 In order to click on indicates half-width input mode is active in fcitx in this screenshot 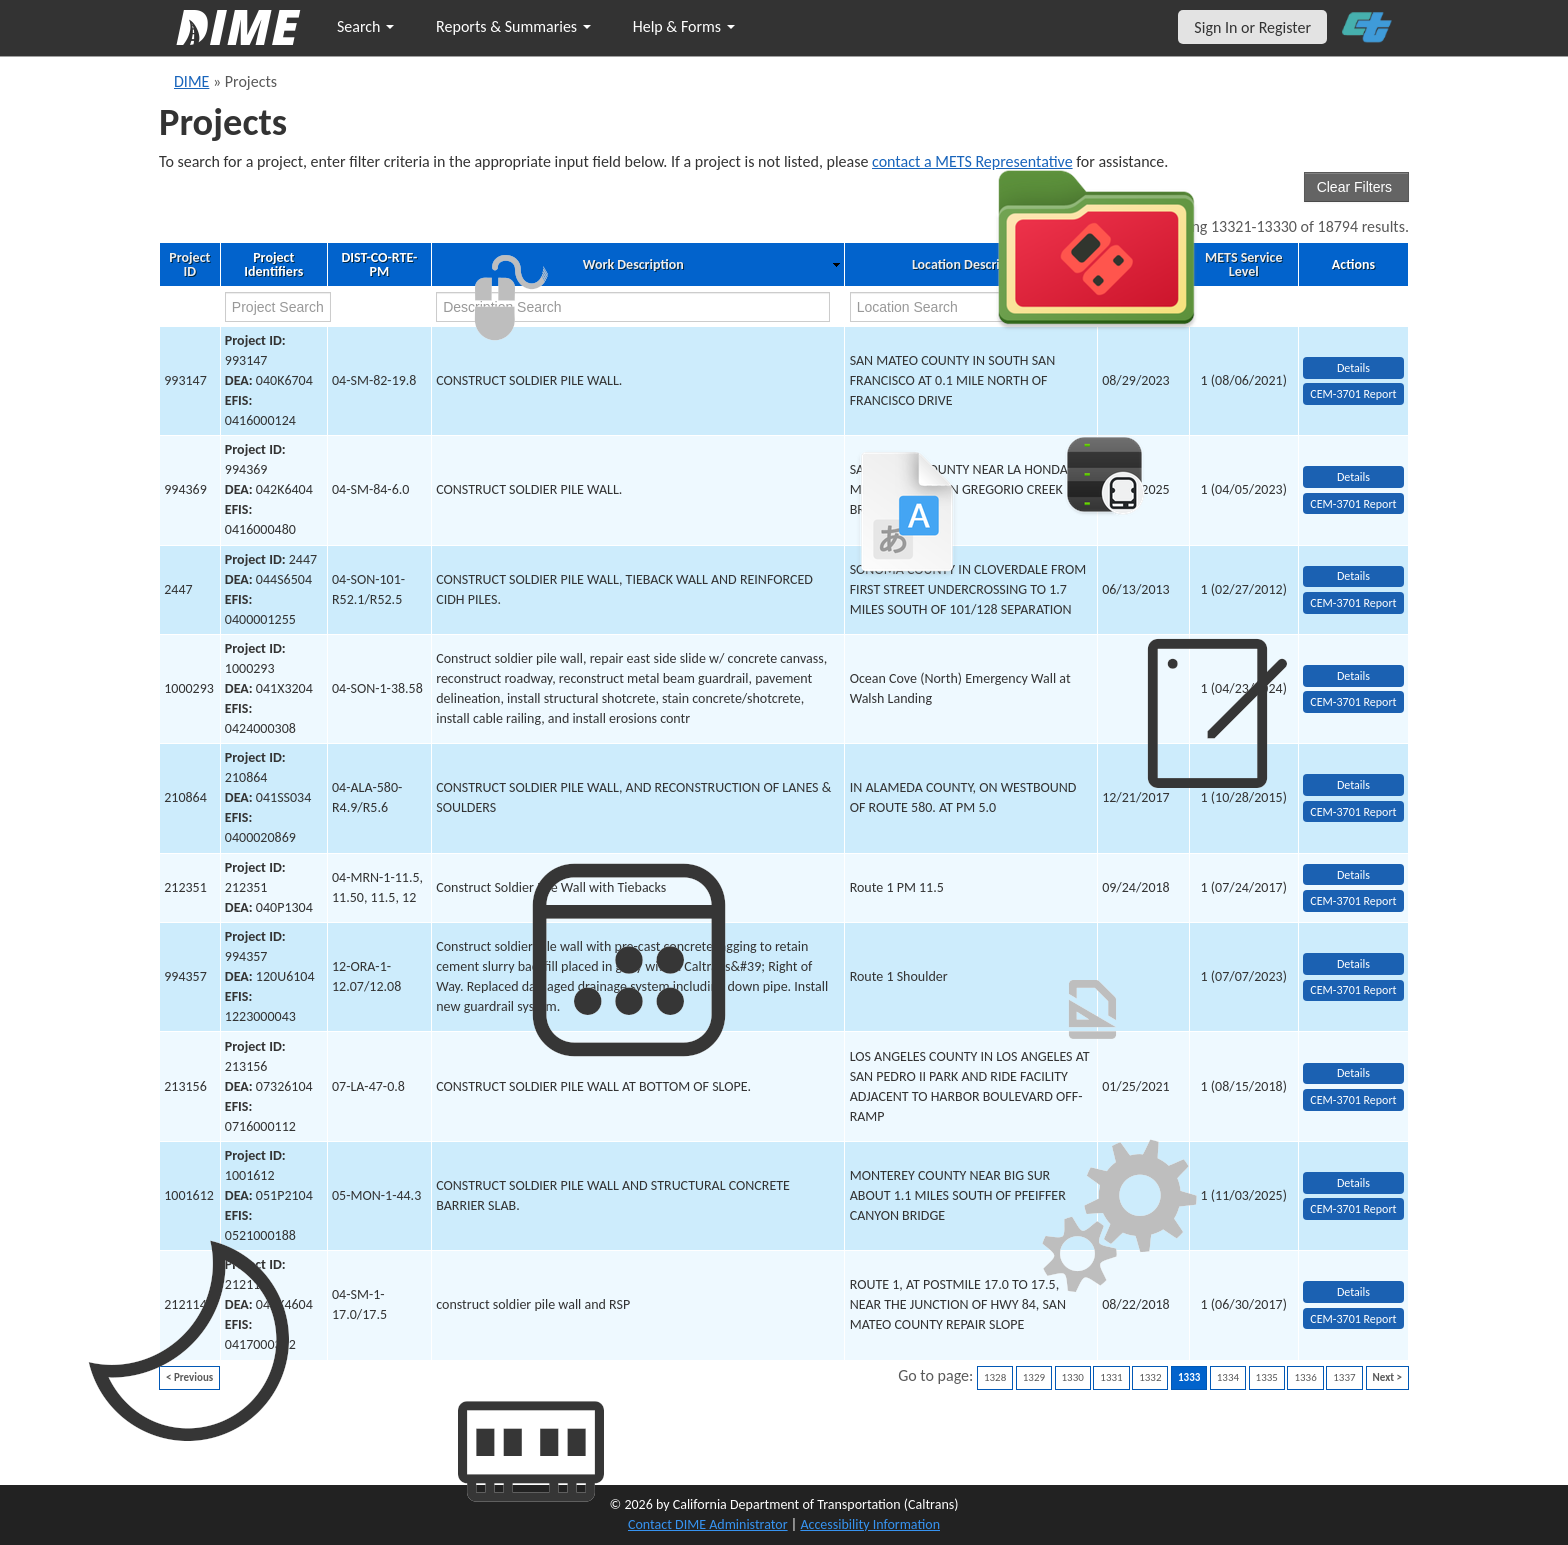, I will do `click(187, 1339)`.